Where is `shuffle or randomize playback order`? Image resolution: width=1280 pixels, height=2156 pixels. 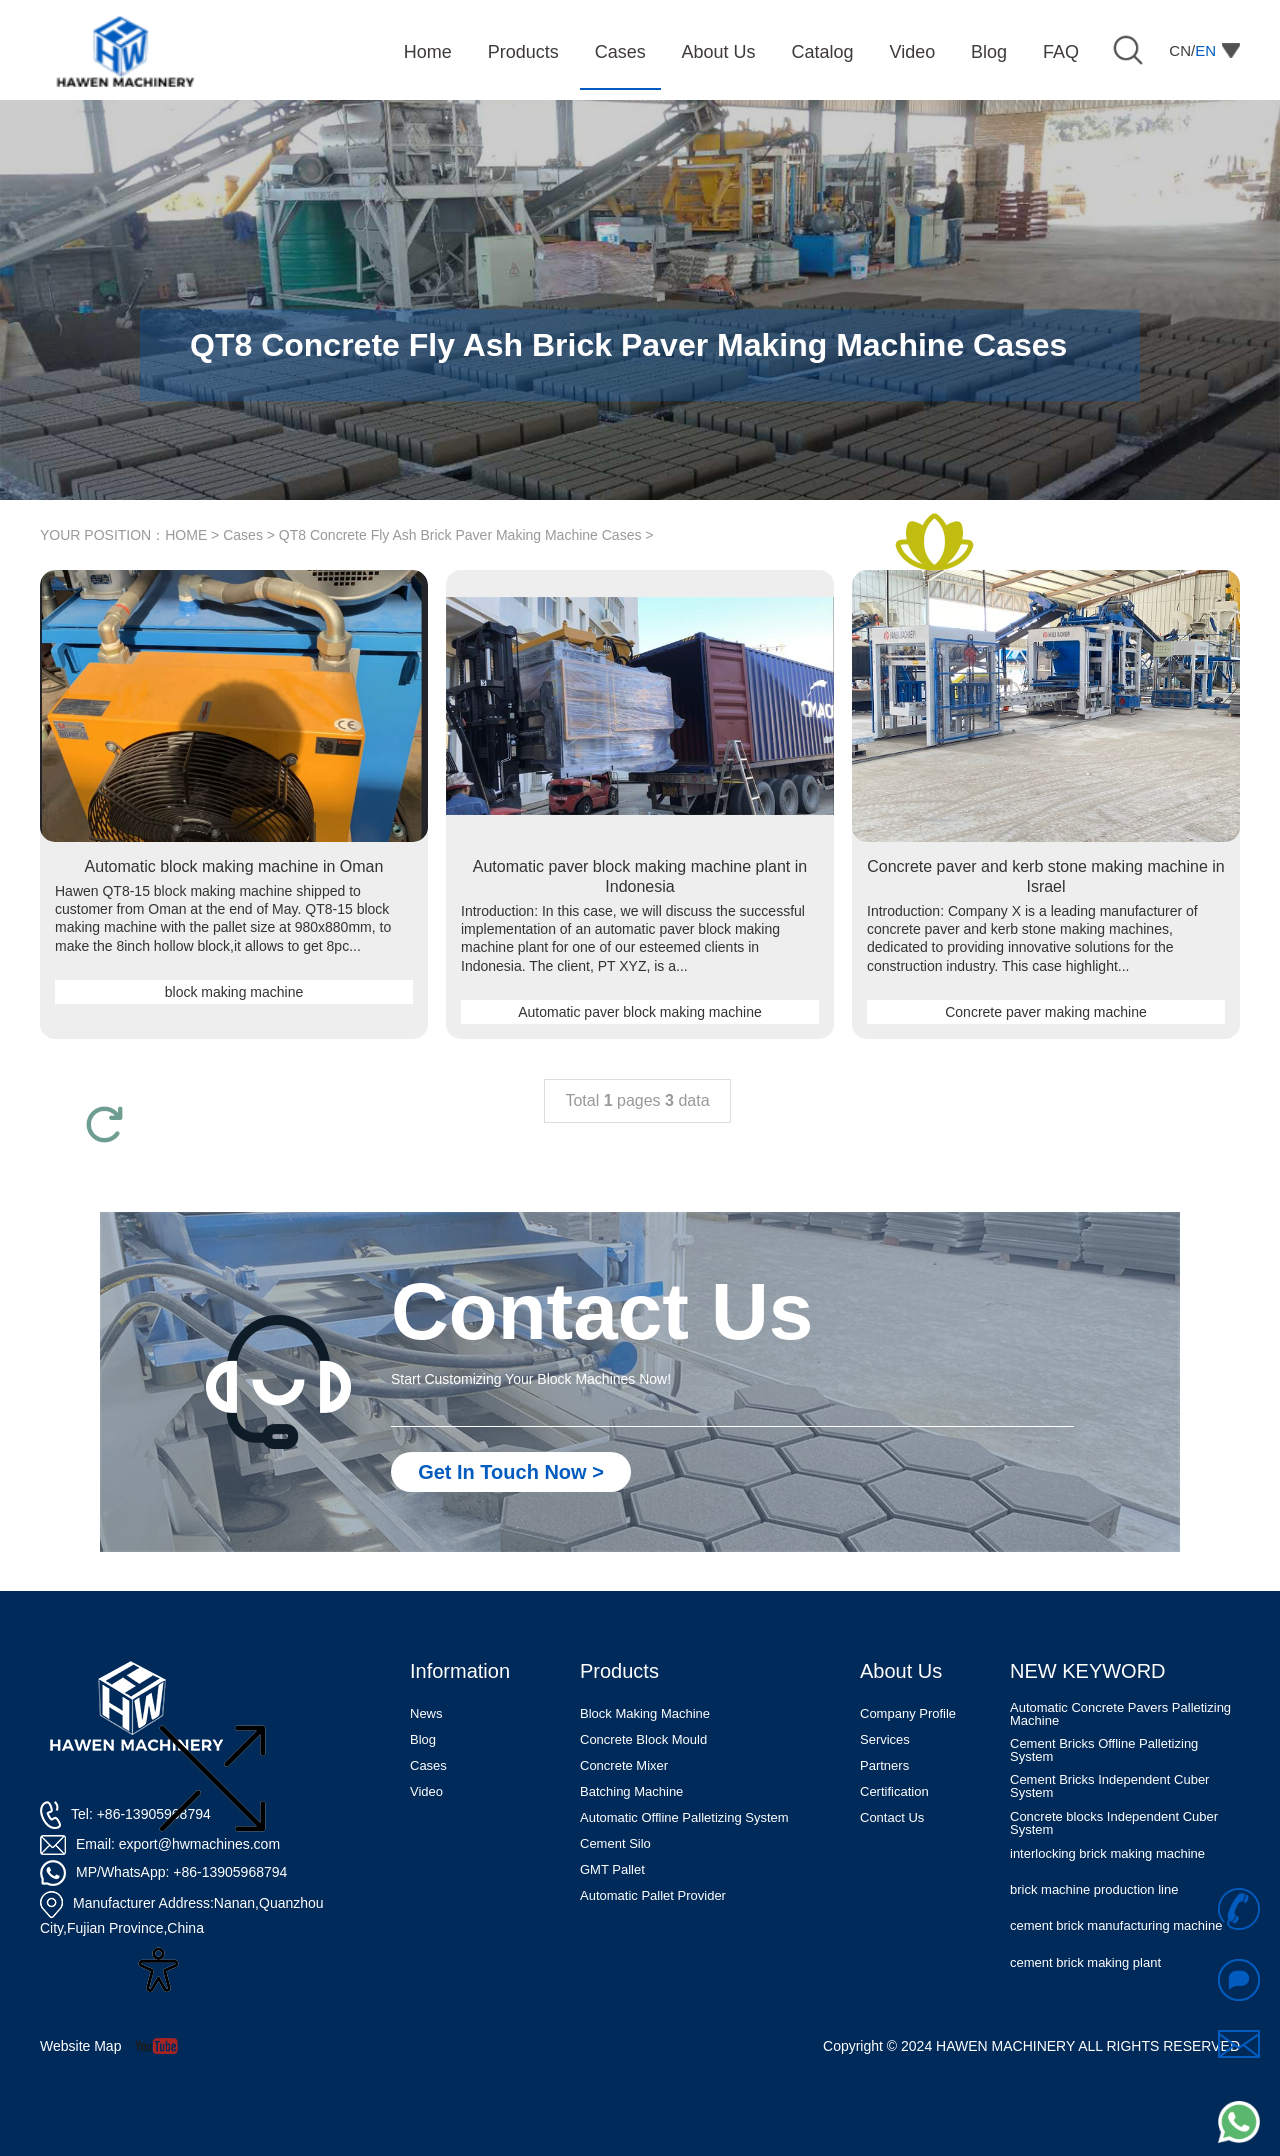 shuffle or randomize playback order is located at coordinates (212, 1778).